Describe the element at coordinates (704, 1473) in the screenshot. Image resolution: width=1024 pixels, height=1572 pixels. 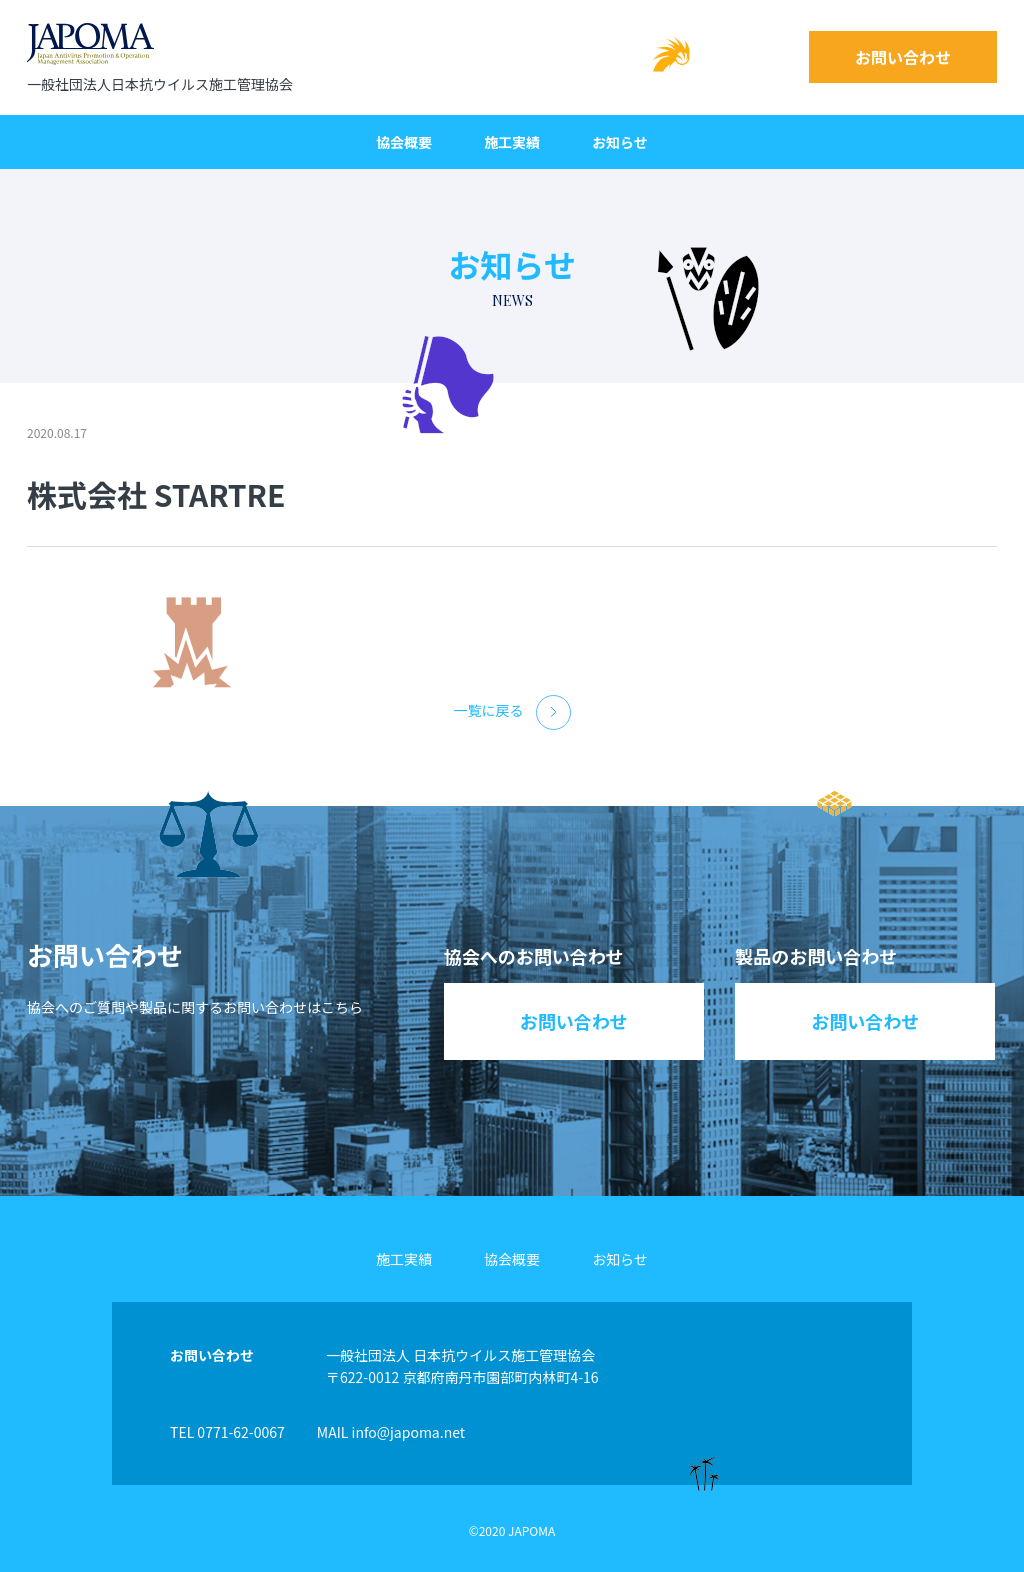
I see `view ancient or historical documents` at that location.